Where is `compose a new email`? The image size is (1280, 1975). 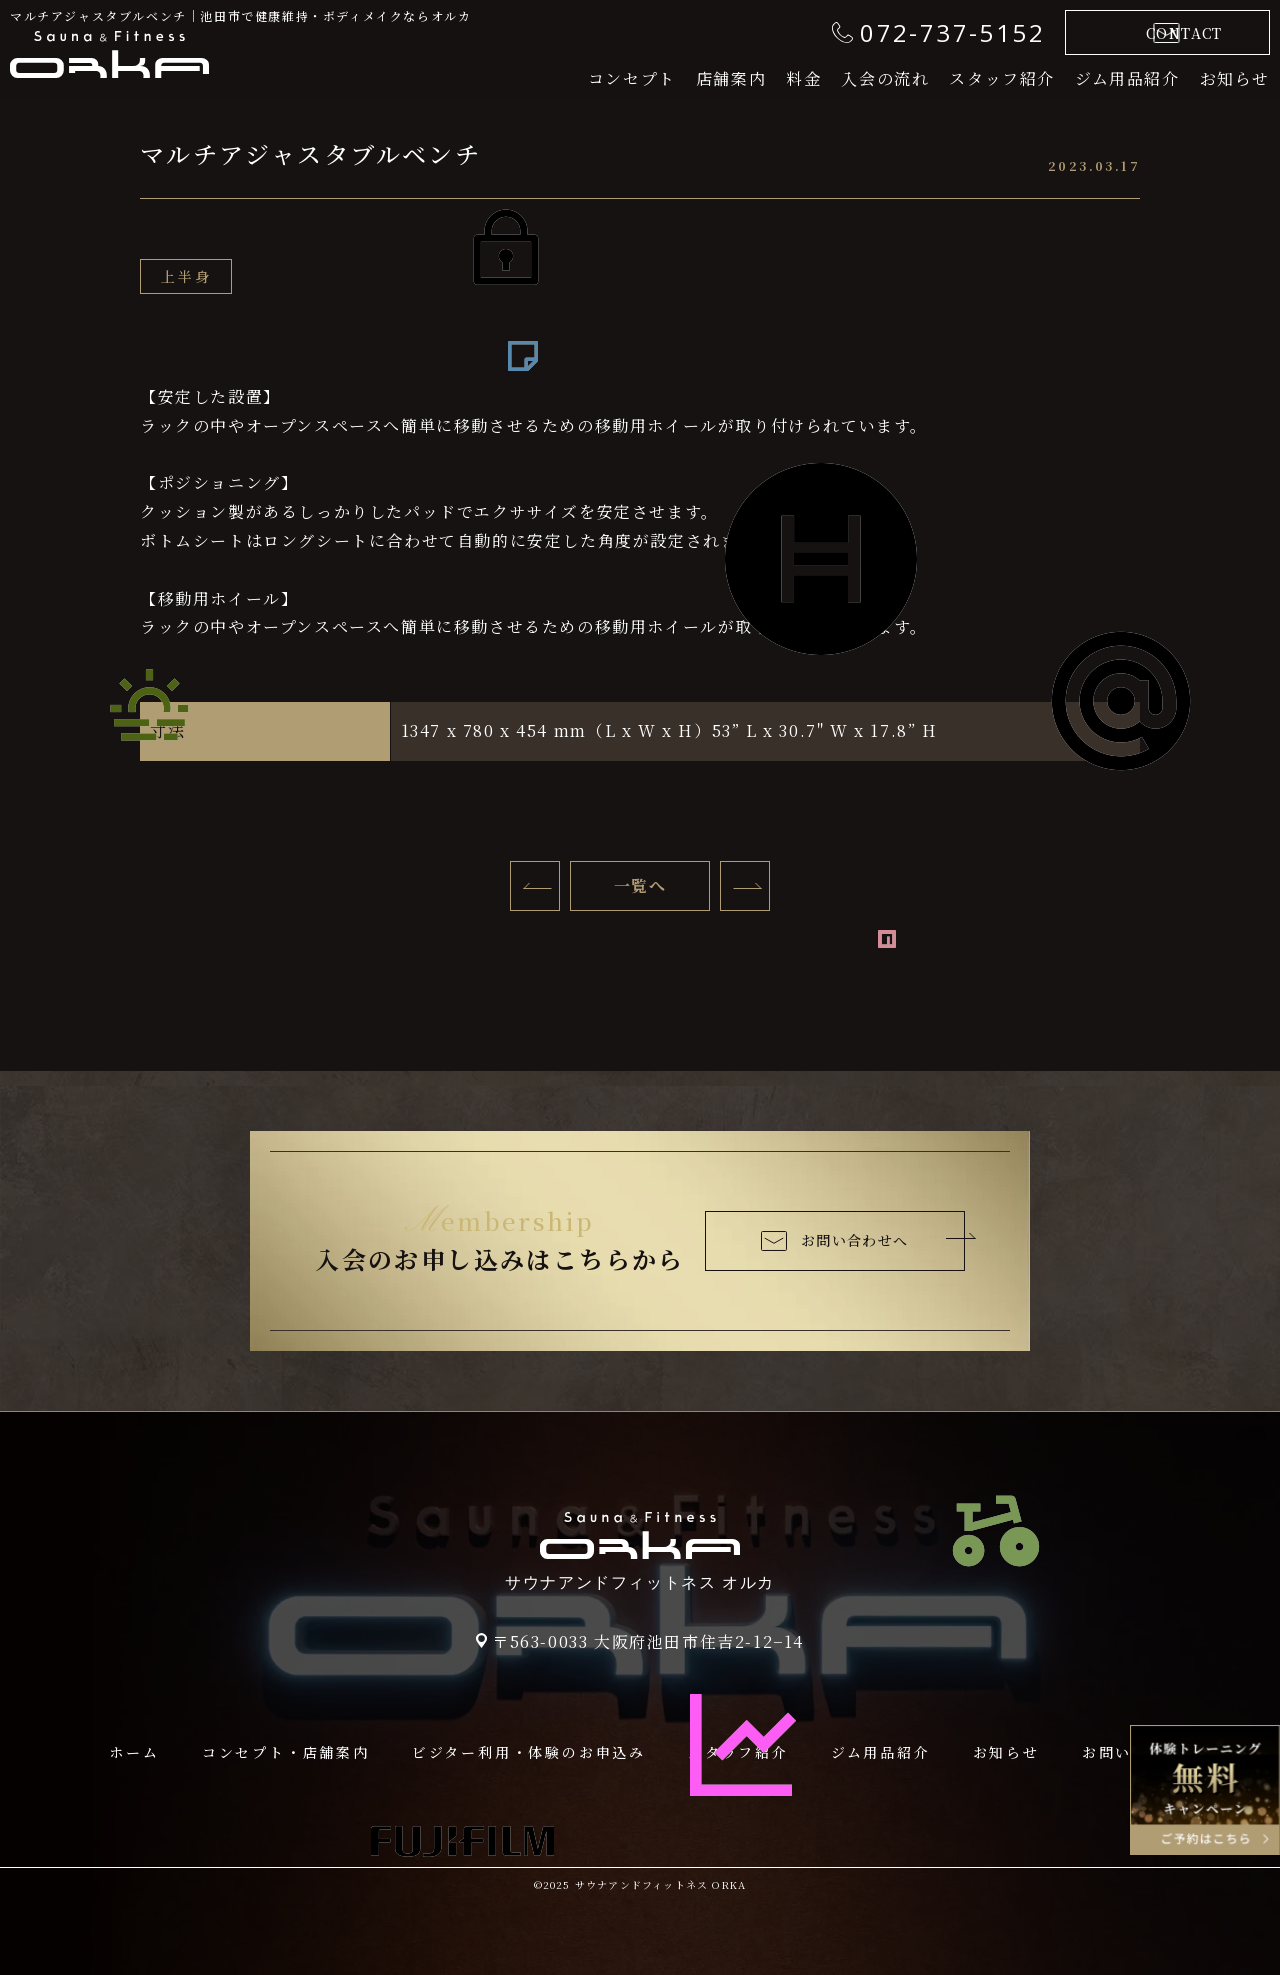
compose a new email is located at coordinates (1121, 701).